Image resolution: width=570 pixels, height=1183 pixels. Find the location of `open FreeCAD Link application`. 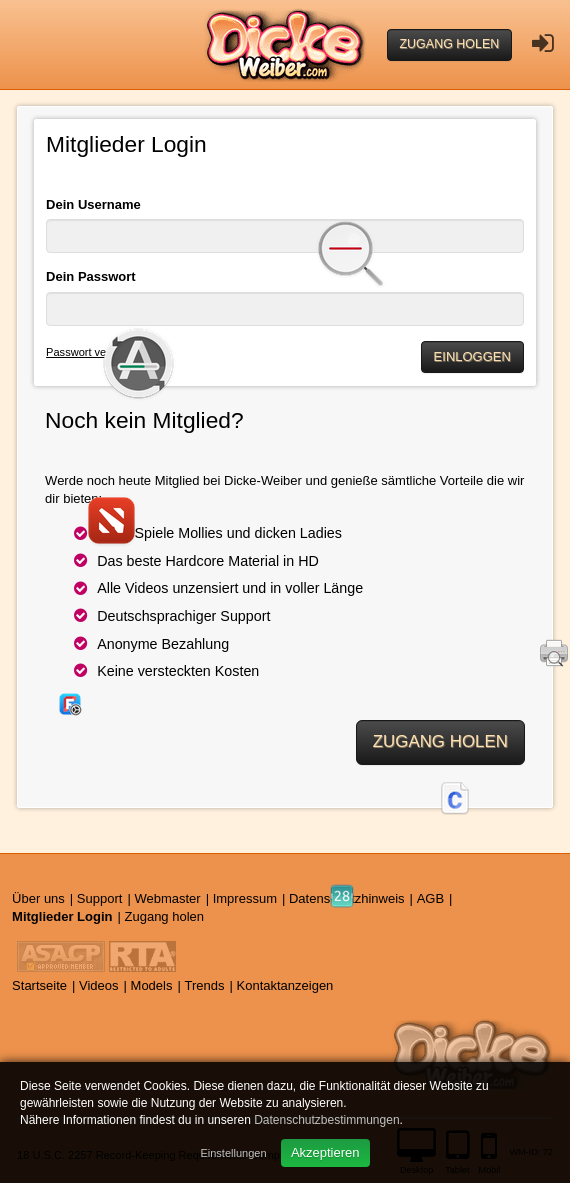

open FreeCAD Link application is located at coordinates (70, 704).